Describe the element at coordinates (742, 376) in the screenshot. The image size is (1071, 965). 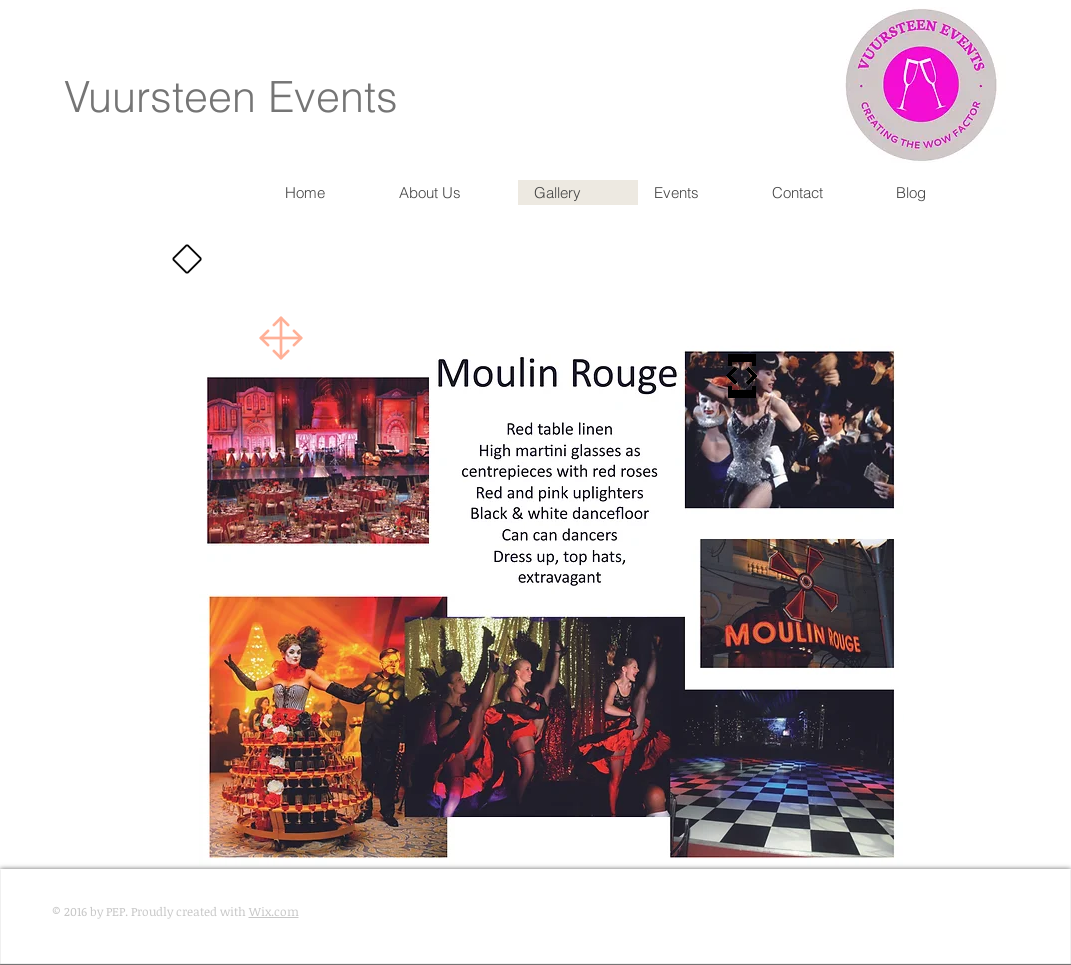
I see `enable developer mode on device` at that location.